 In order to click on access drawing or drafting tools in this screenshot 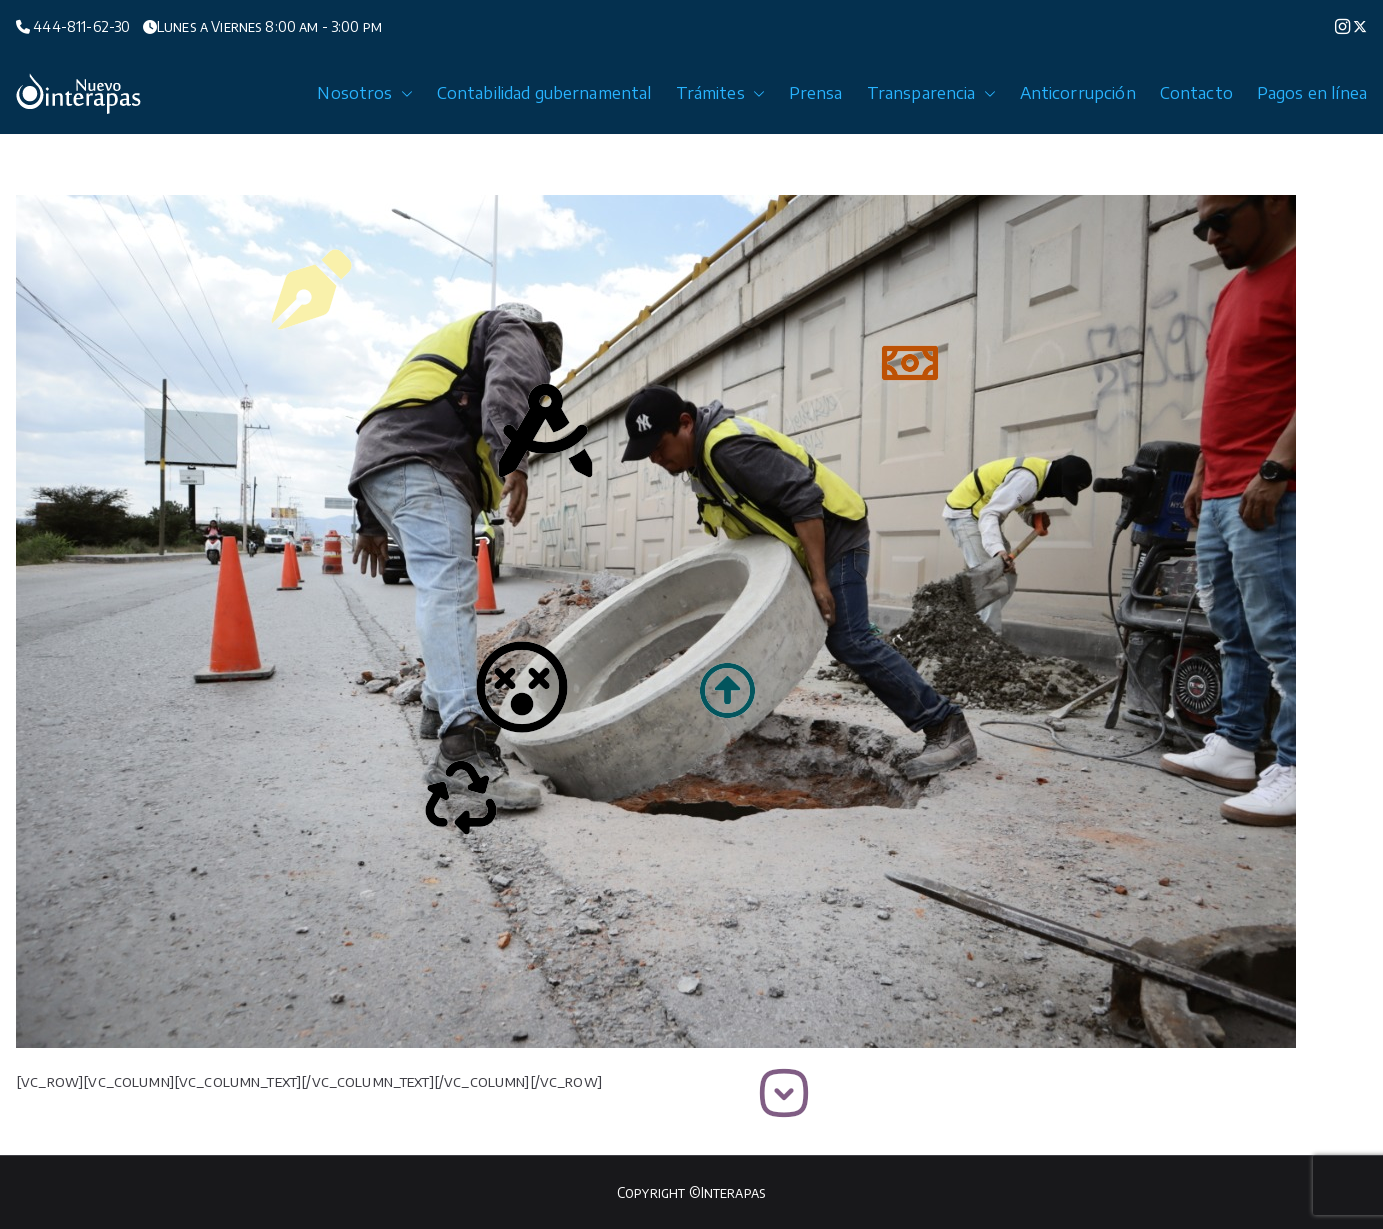, I will do `click(545, 430)`.